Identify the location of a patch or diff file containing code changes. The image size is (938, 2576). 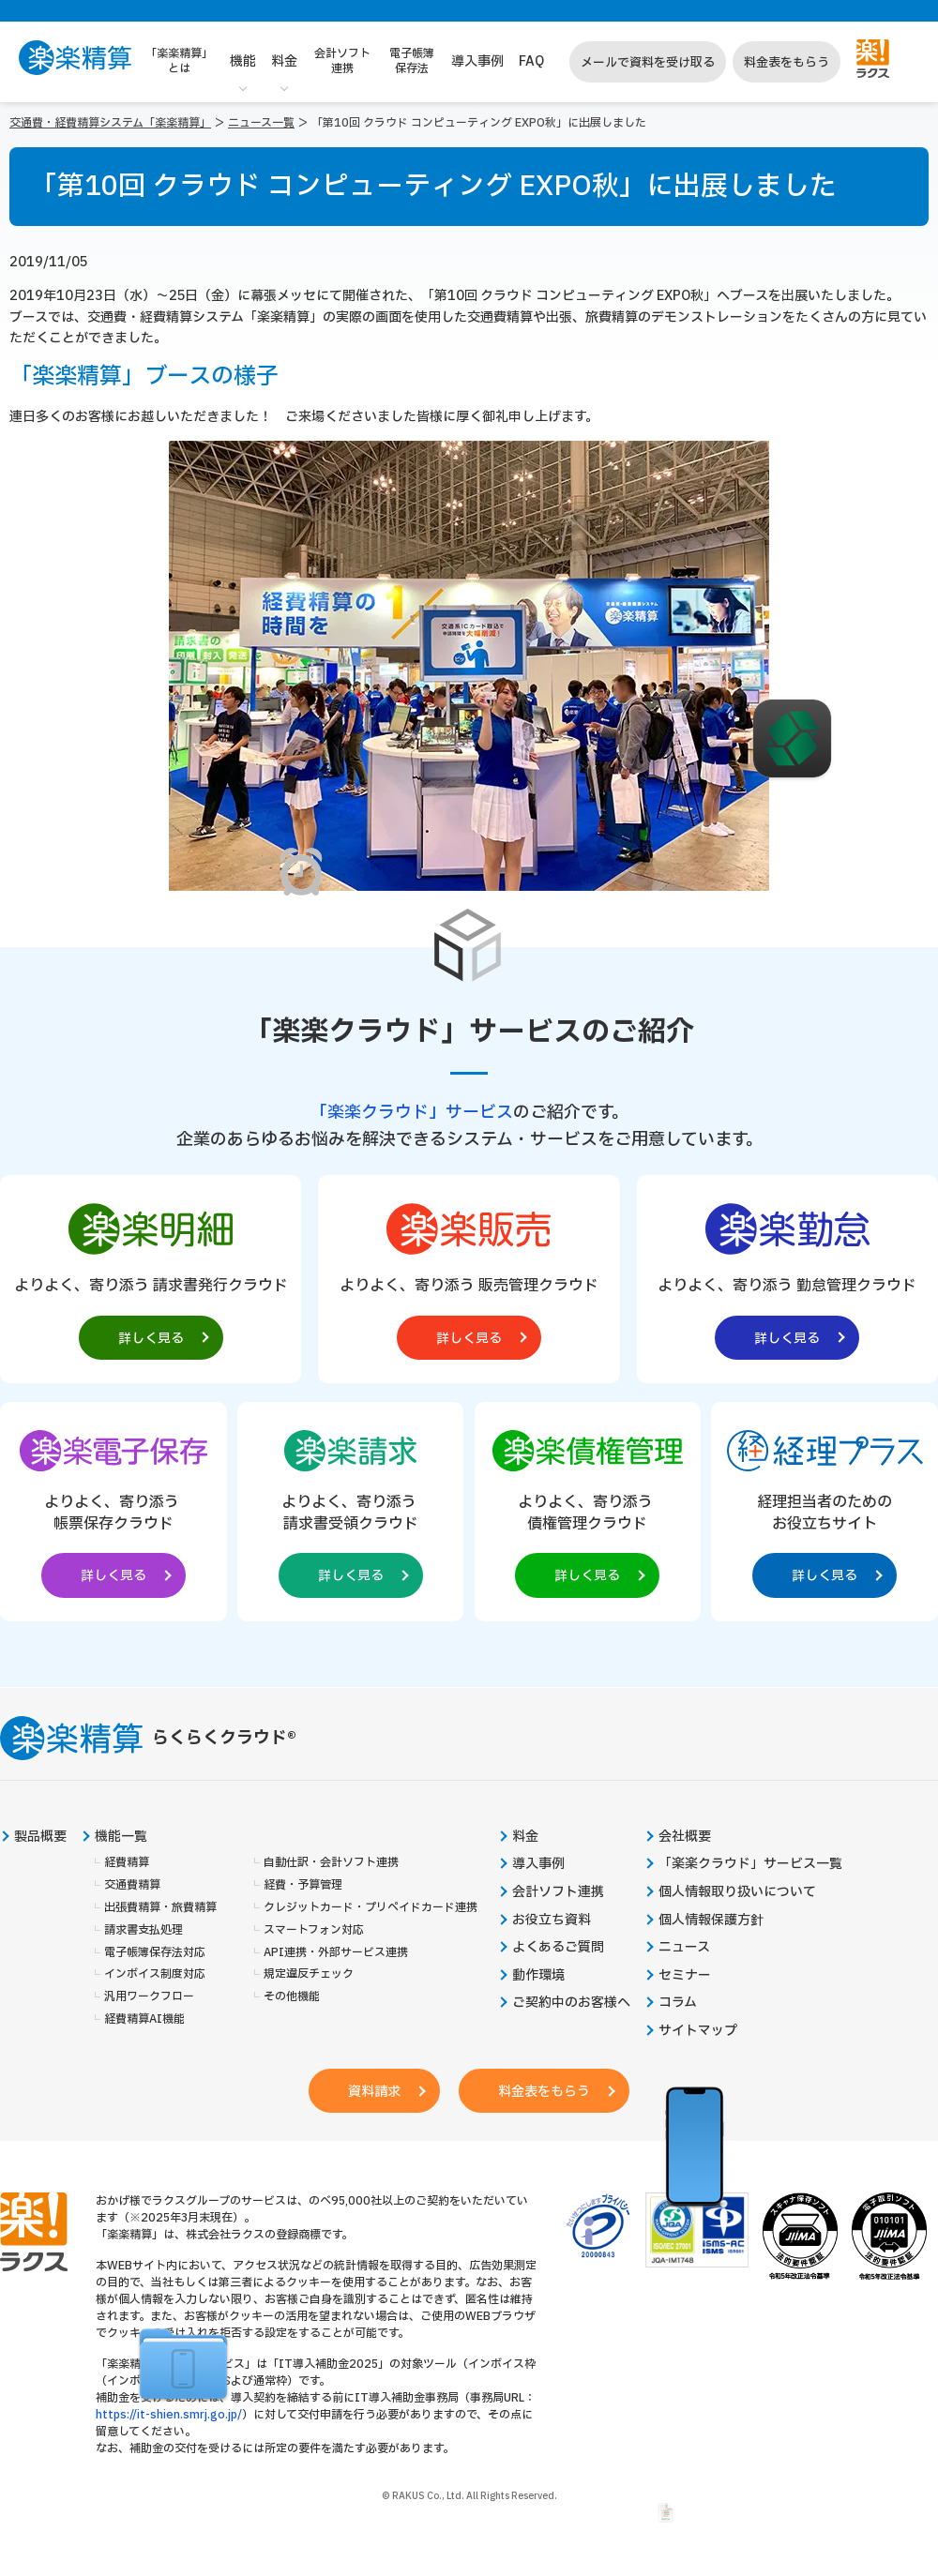
(665, 2512).